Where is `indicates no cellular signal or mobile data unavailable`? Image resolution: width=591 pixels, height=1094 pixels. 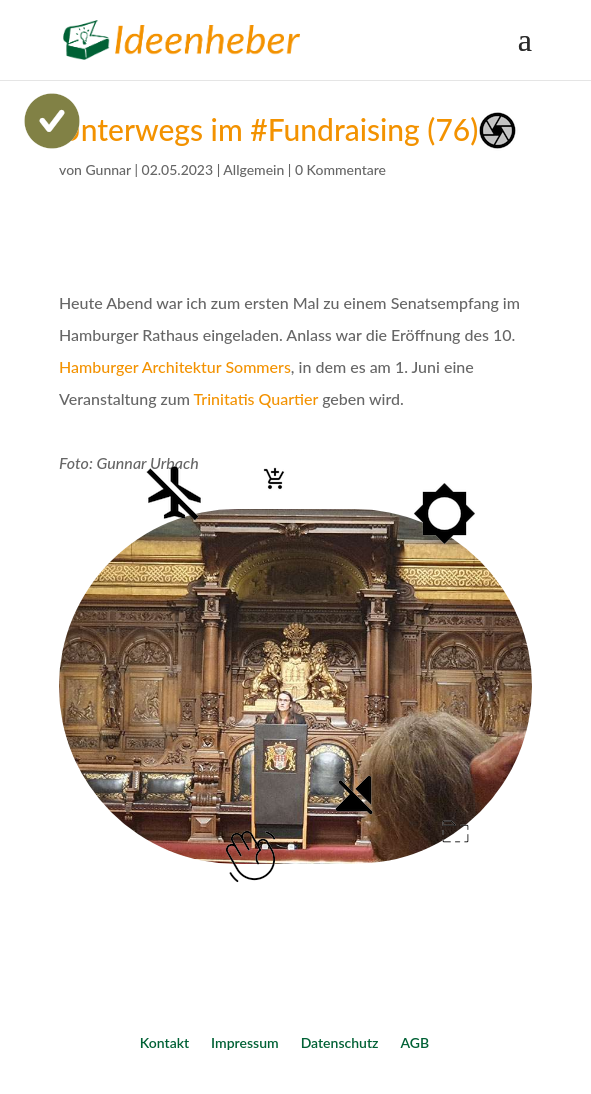
indicates no cellular signal or mobile data unavailable is located at coordinates (354, 794).